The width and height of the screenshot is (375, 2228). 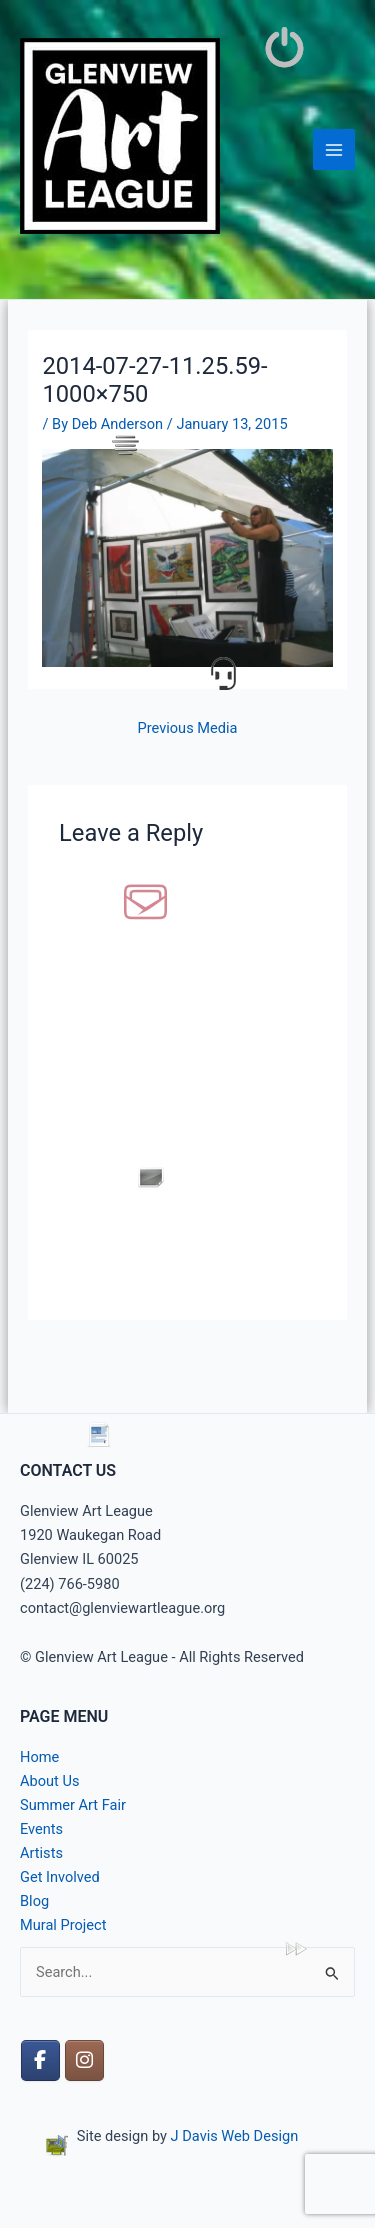 What do you see at coordinates (125, 445) in the screenshot?
I see `center align text` at bounding box center [125, 445].